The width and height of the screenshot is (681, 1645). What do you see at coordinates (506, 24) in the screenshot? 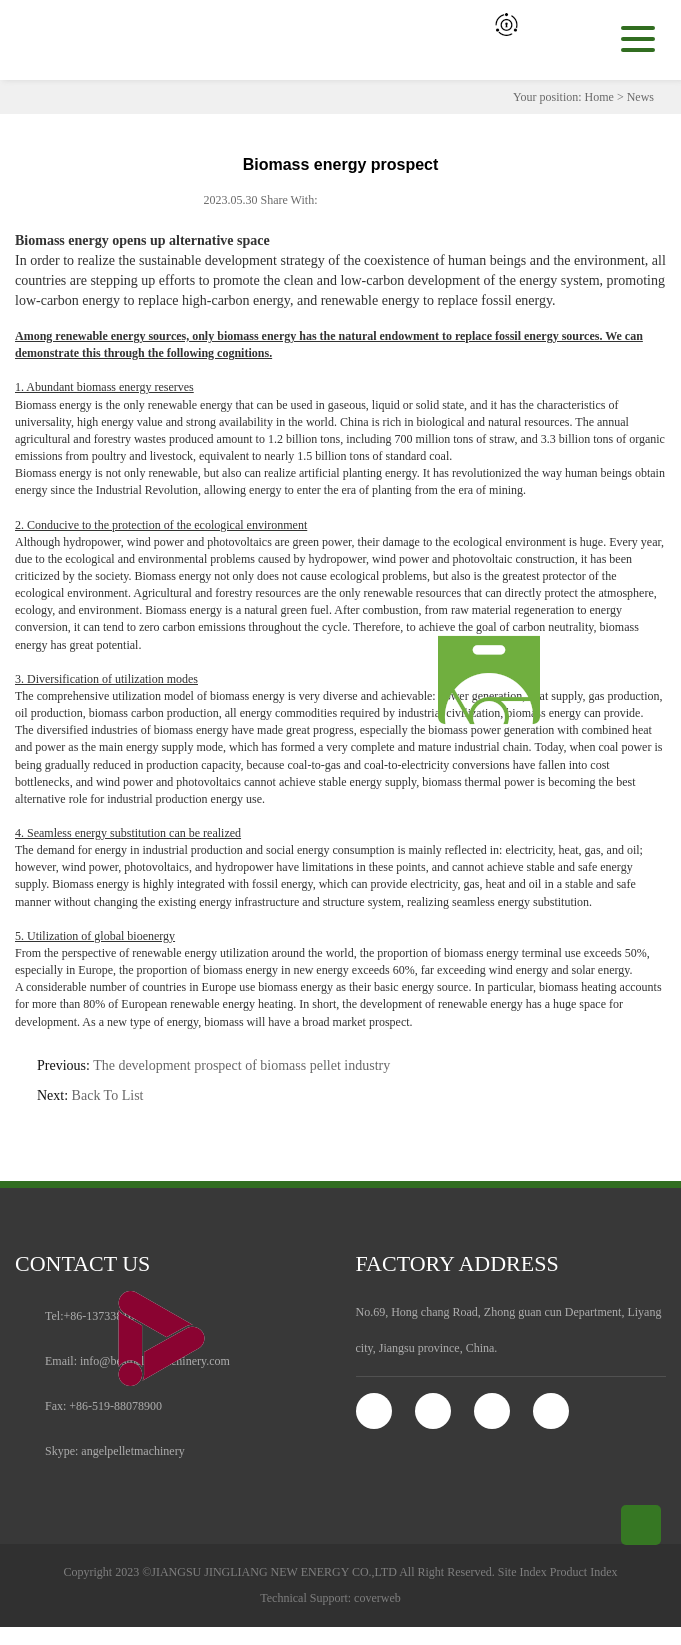
I see `fusionauth identity and authentication service logo` at bounding box center [506, 24].